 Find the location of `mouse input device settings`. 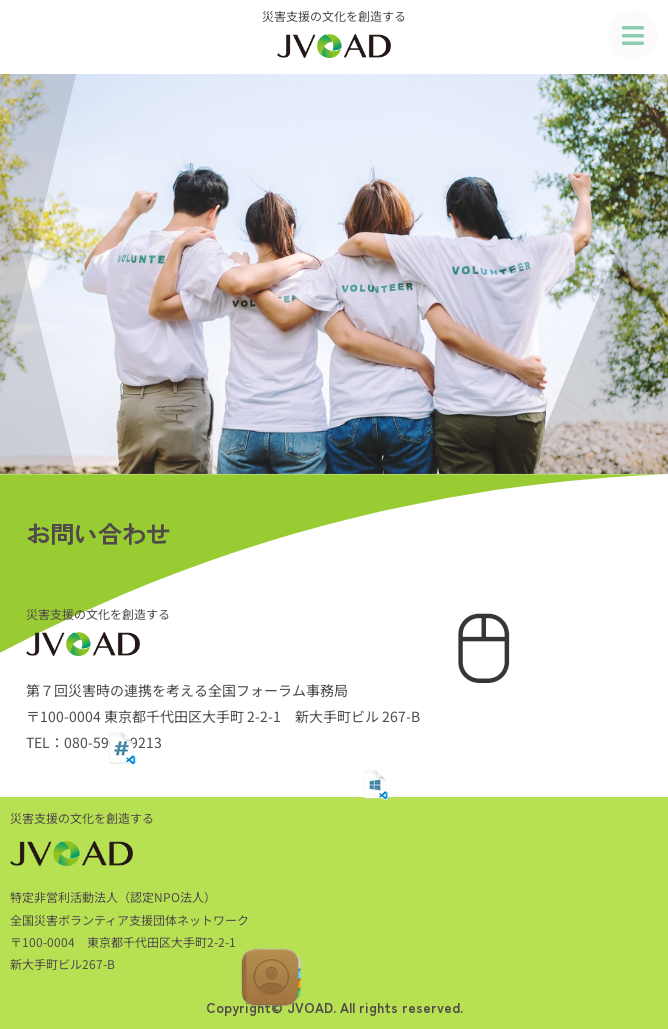

mouse input device settings is located at coordinates (486, 646).